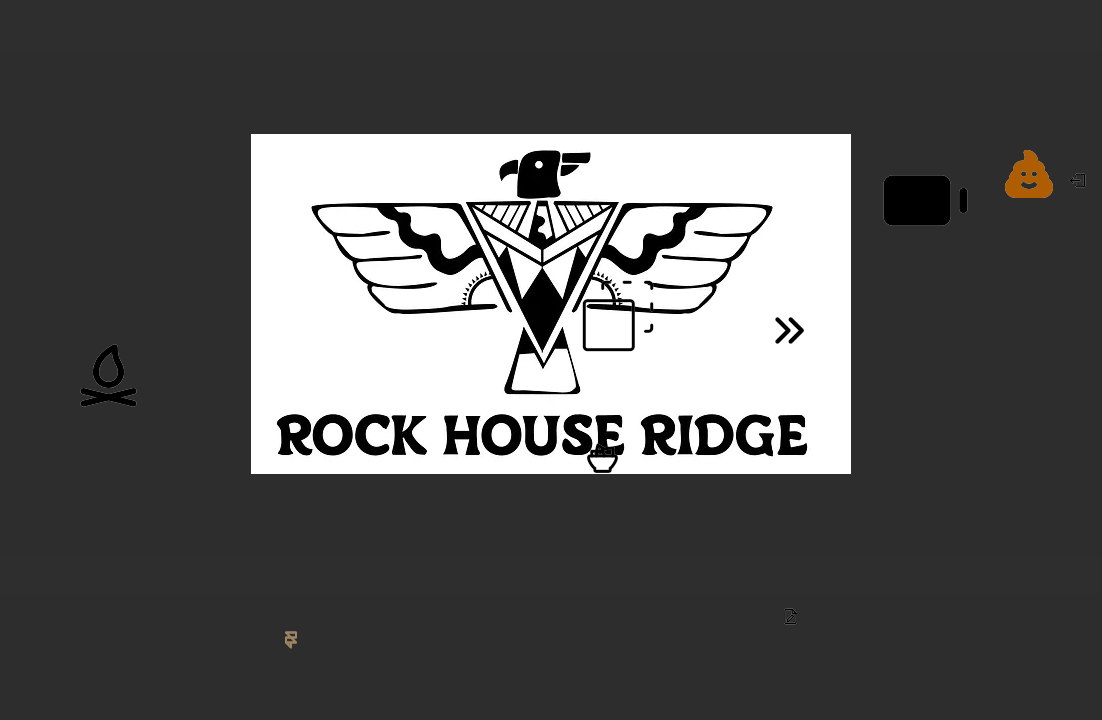  I want to click on add a poop emoji reaction, so click(1029, 174).